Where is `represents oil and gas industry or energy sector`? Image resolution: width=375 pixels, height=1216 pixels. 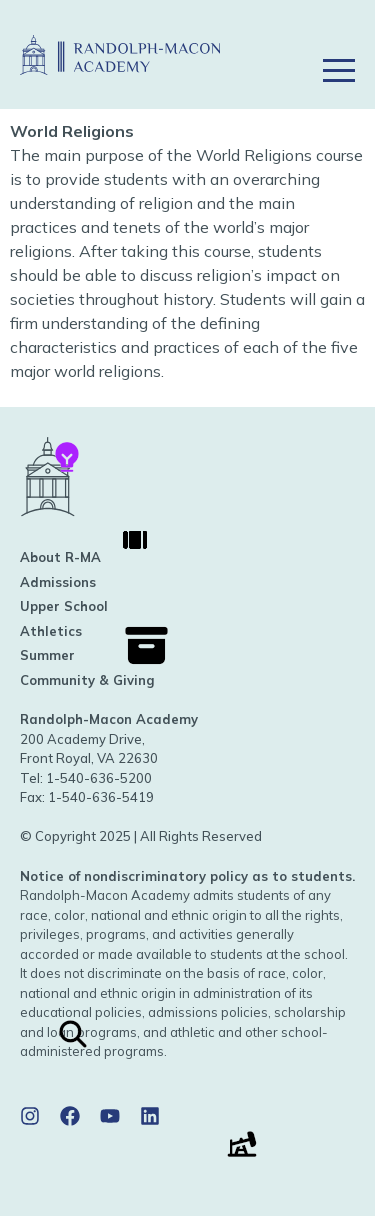
represents oil and gas industry or energy sector is located at coordinates (242, 1144).